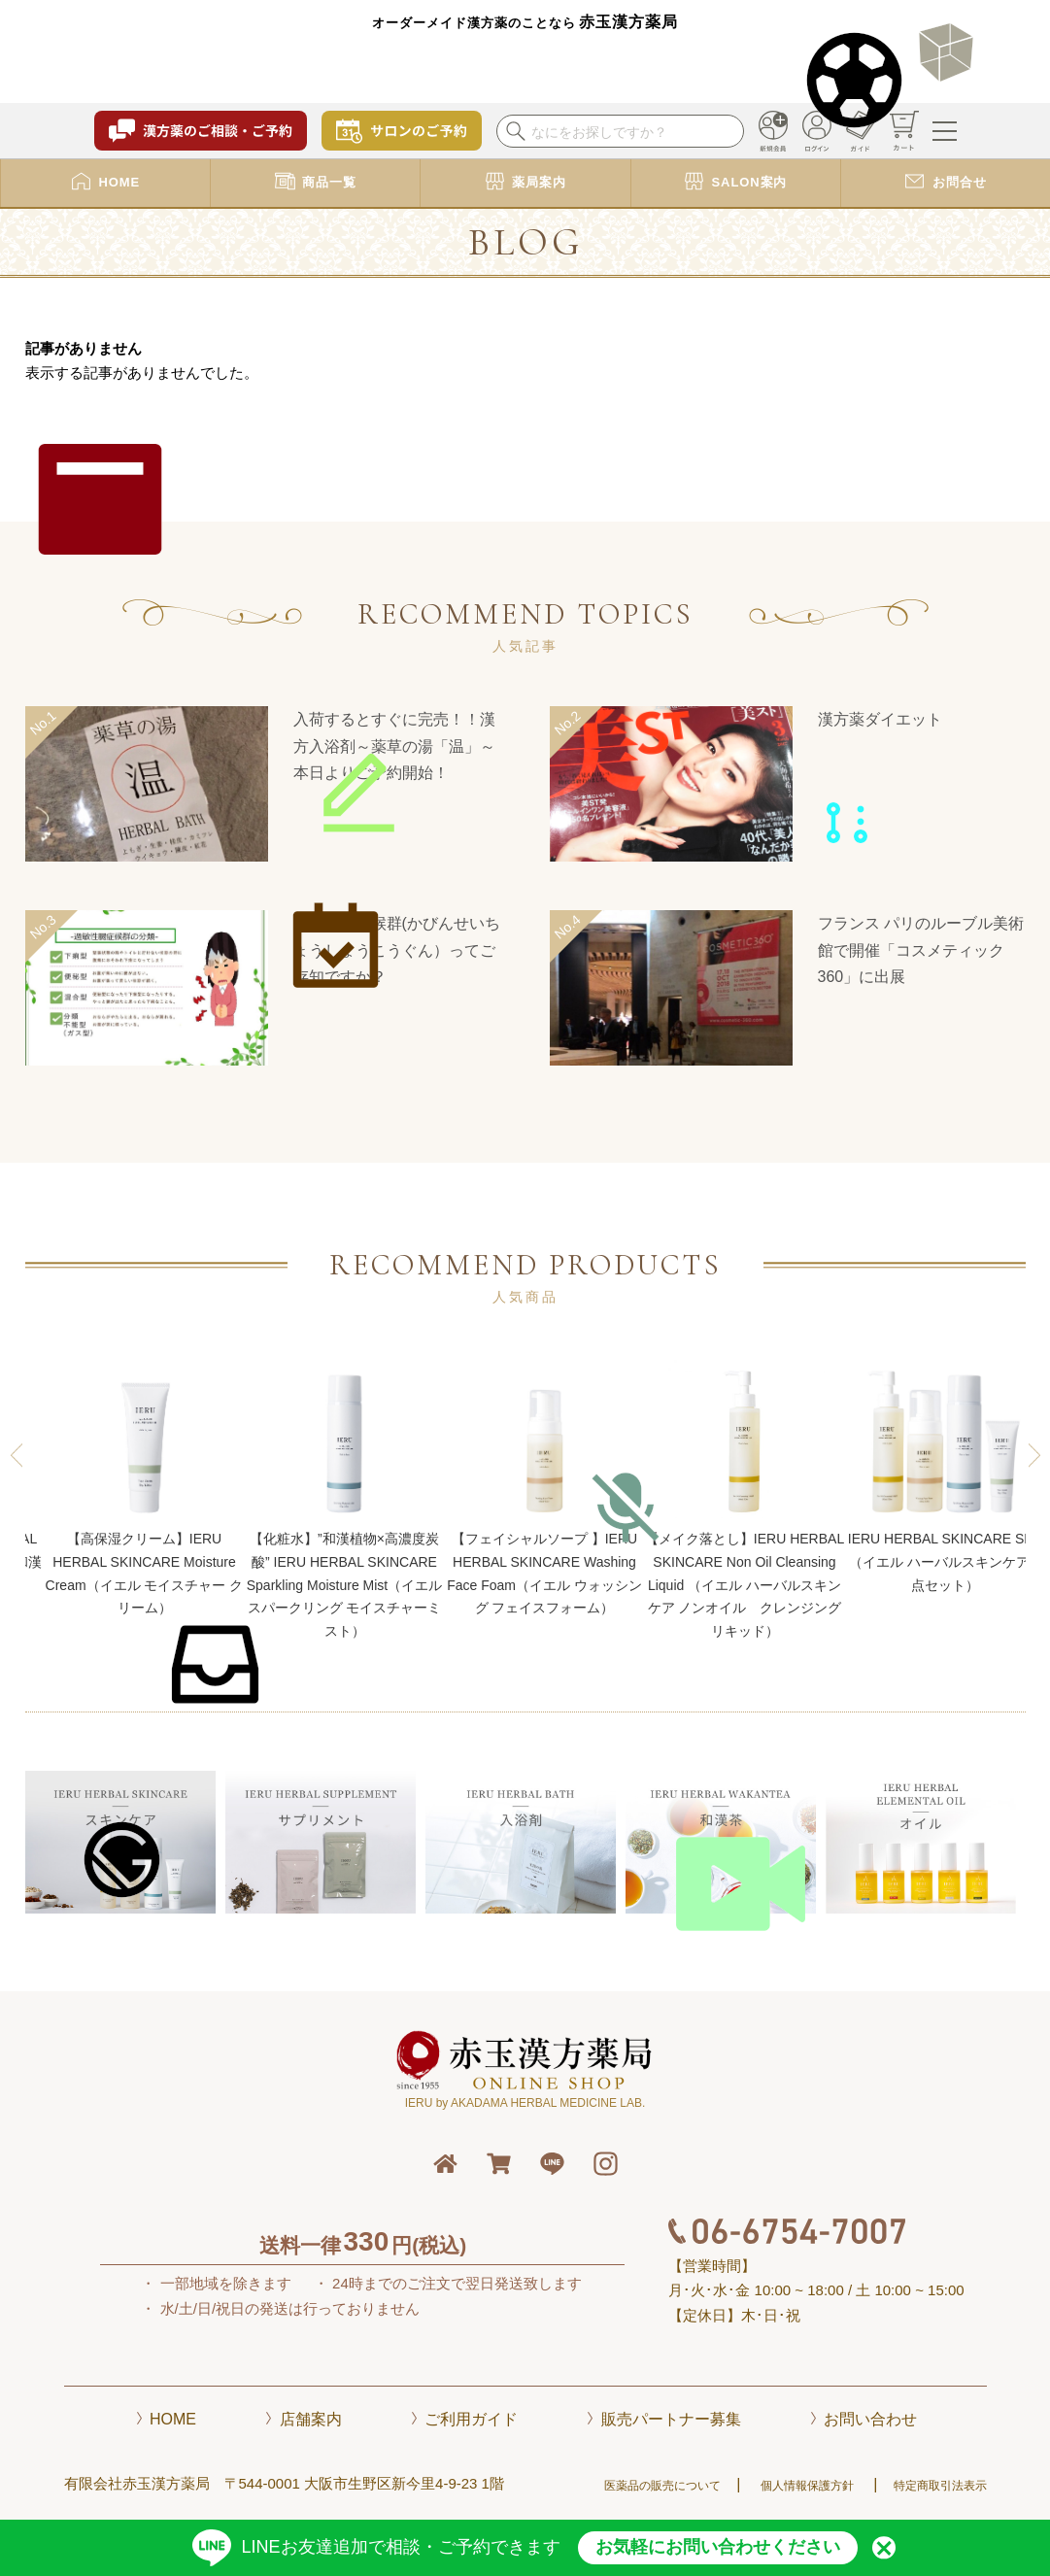 The width and height of the screenshot is (1050, 2576). I want to click on Gatsby framework logo, so click(121, 1859).